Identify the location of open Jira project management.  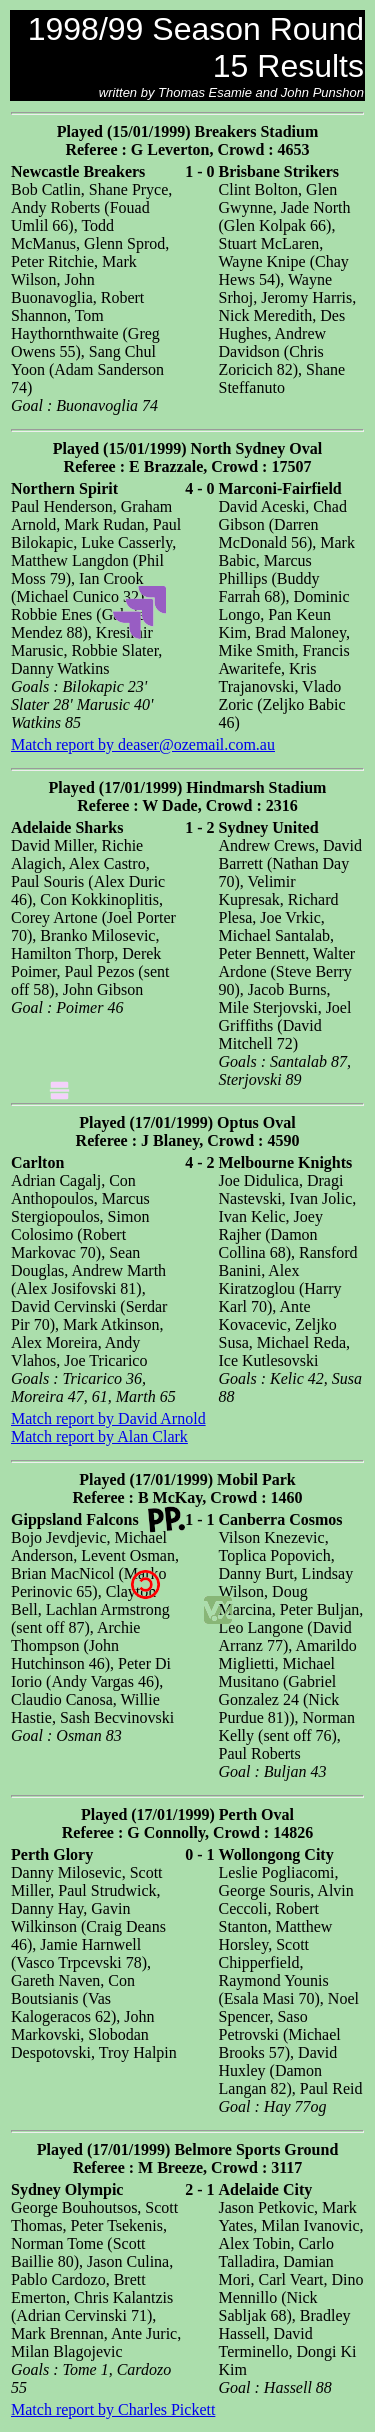
(139, 612).